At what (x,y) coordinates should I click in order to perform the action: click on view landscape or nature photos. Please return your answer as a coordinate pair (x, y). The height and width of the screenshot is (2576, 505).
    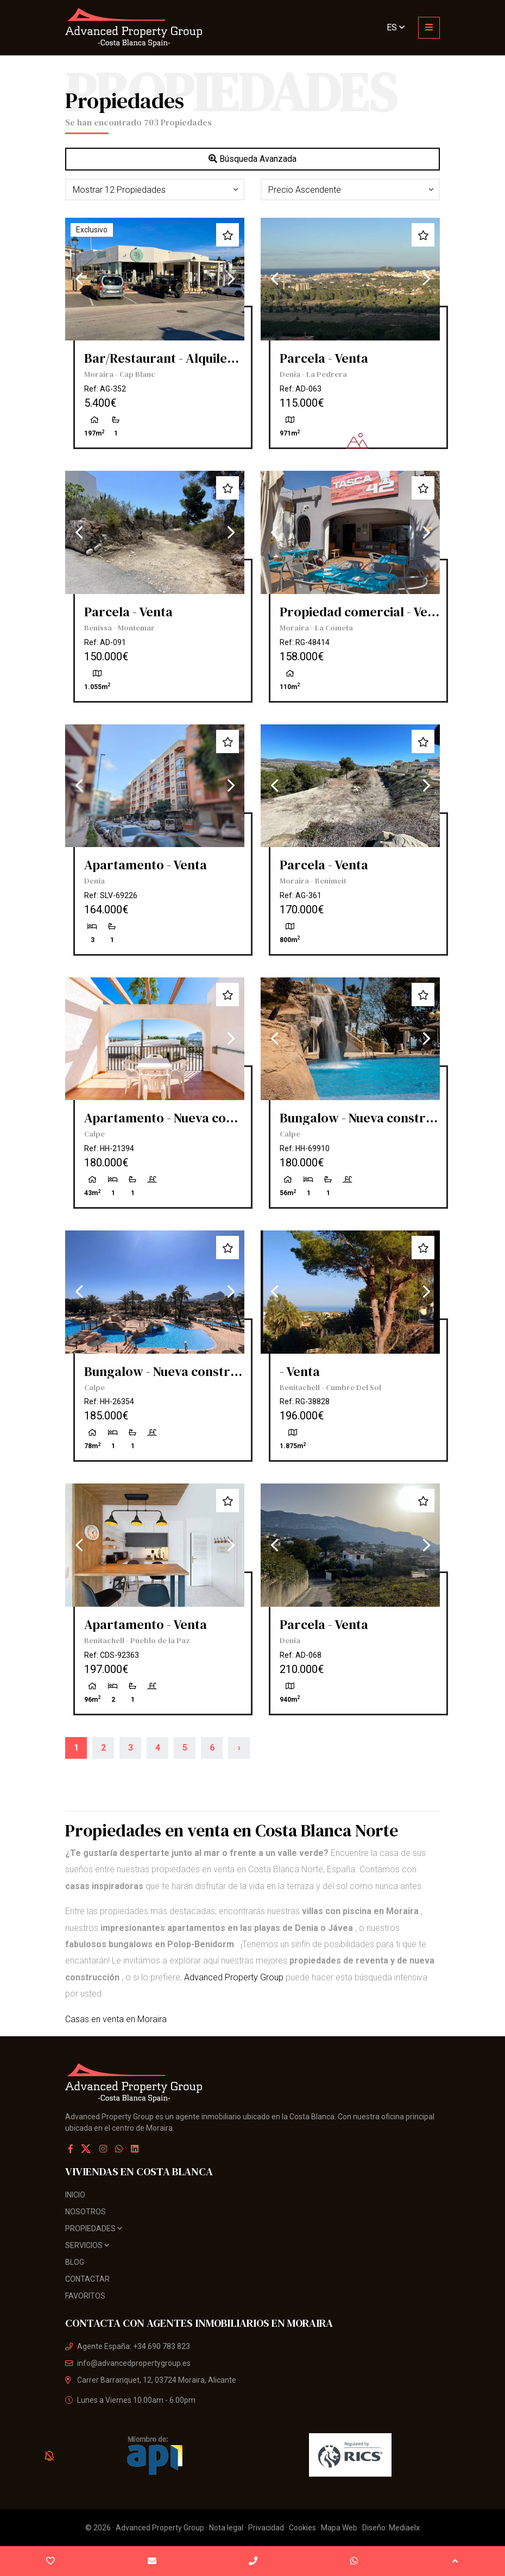
    Looking at the image, I should click on (357, 442).